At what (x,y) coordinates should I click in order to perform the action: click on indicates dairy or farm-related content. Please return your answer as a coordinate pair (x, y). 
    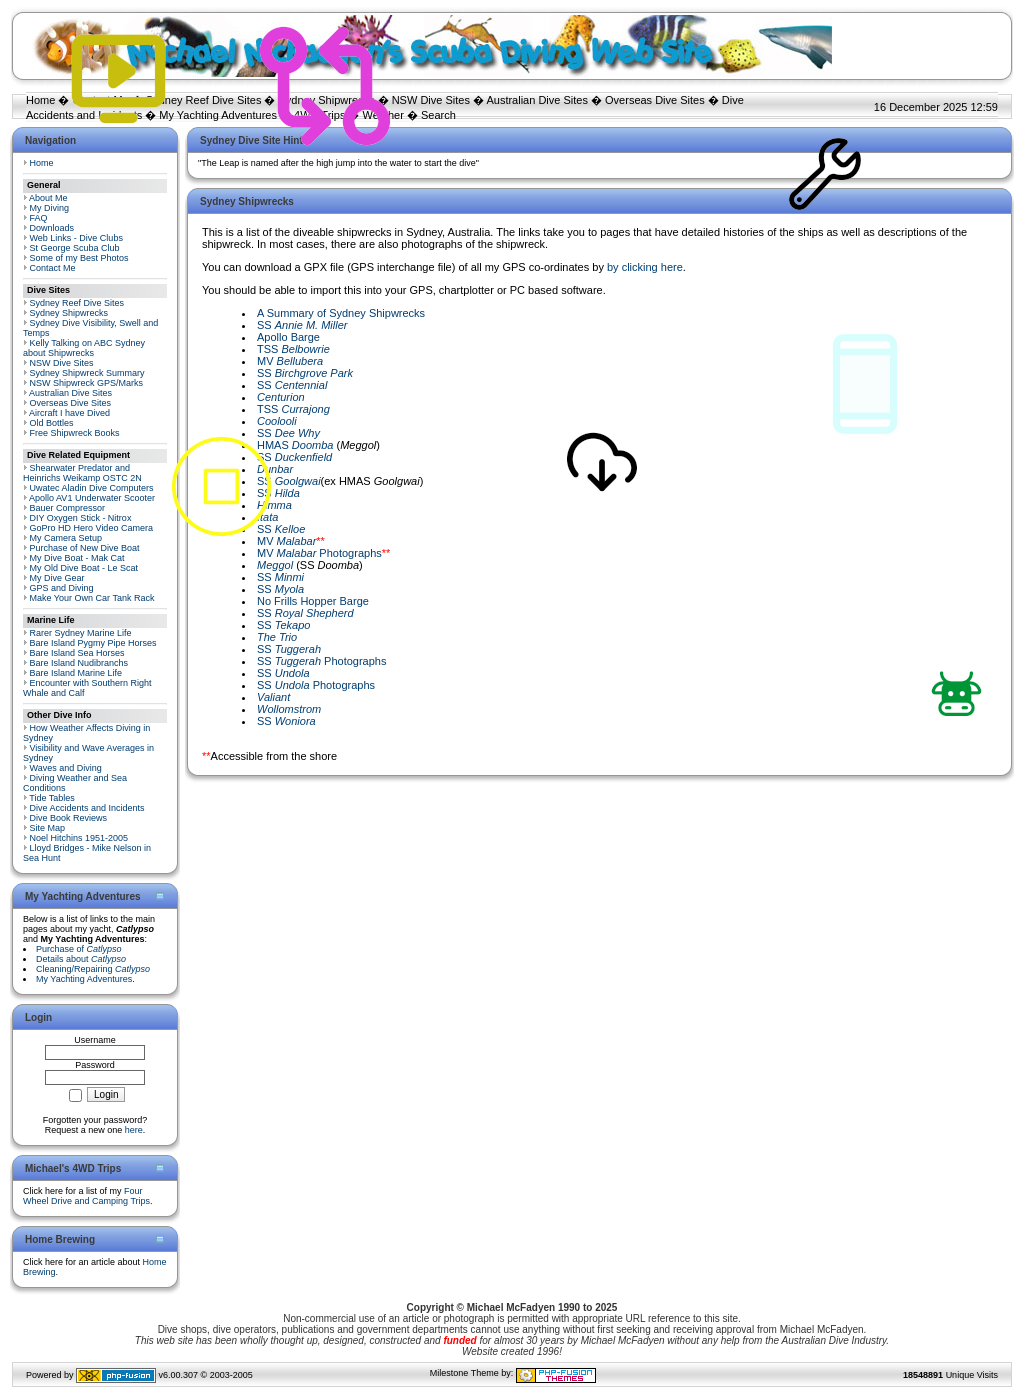
    Looking at the image, I should click on (956, 694).